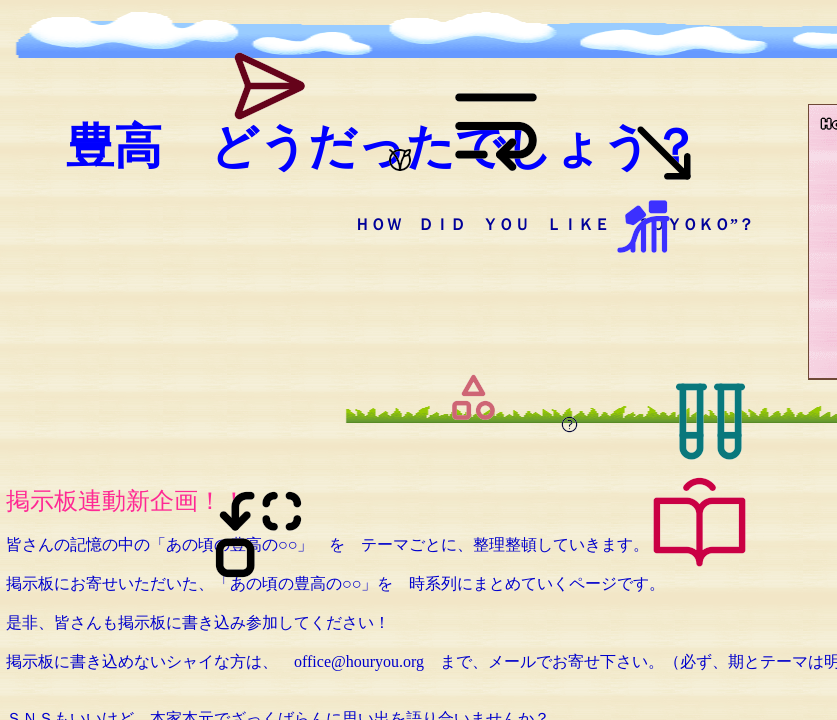  I want to click on access help or support information, so click(569, 424).